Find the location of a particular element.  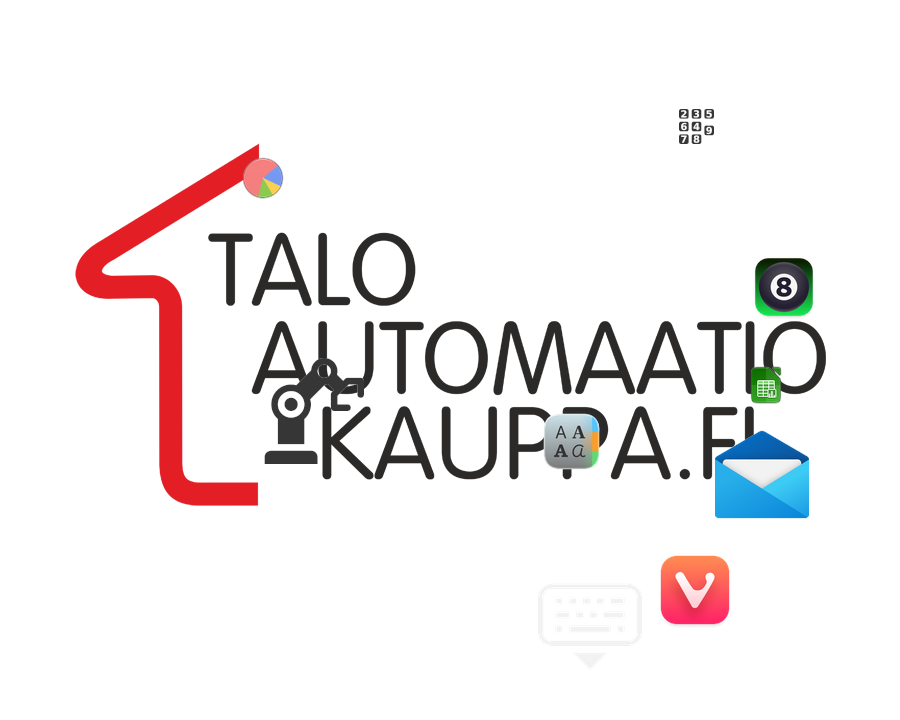

open disk usage analyzer is located at coordinates (263, 178).